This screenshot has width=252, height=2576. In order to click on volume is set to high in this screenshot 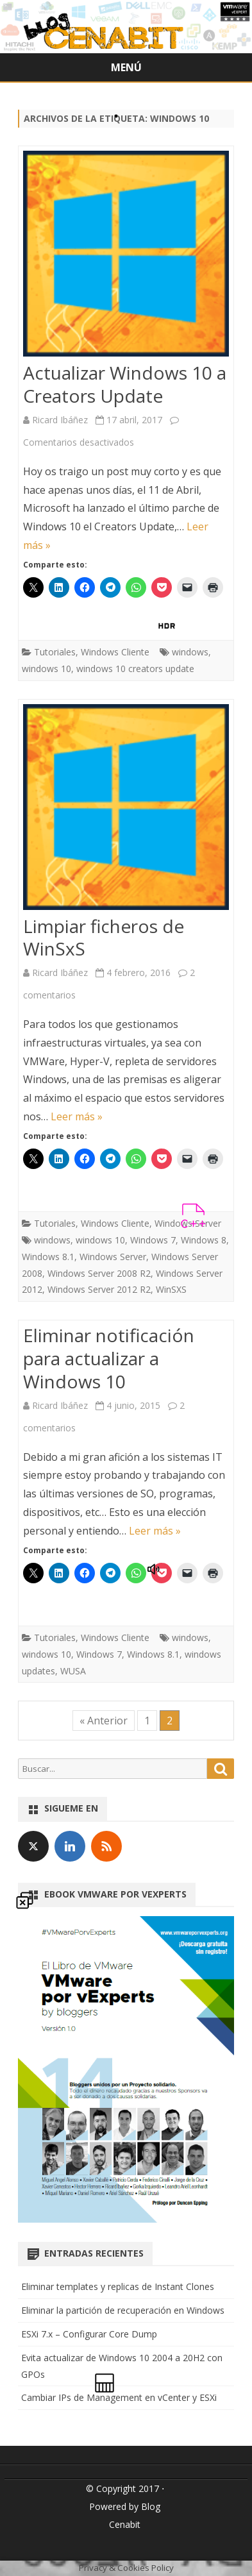, I will do `click(153, 1569)`.